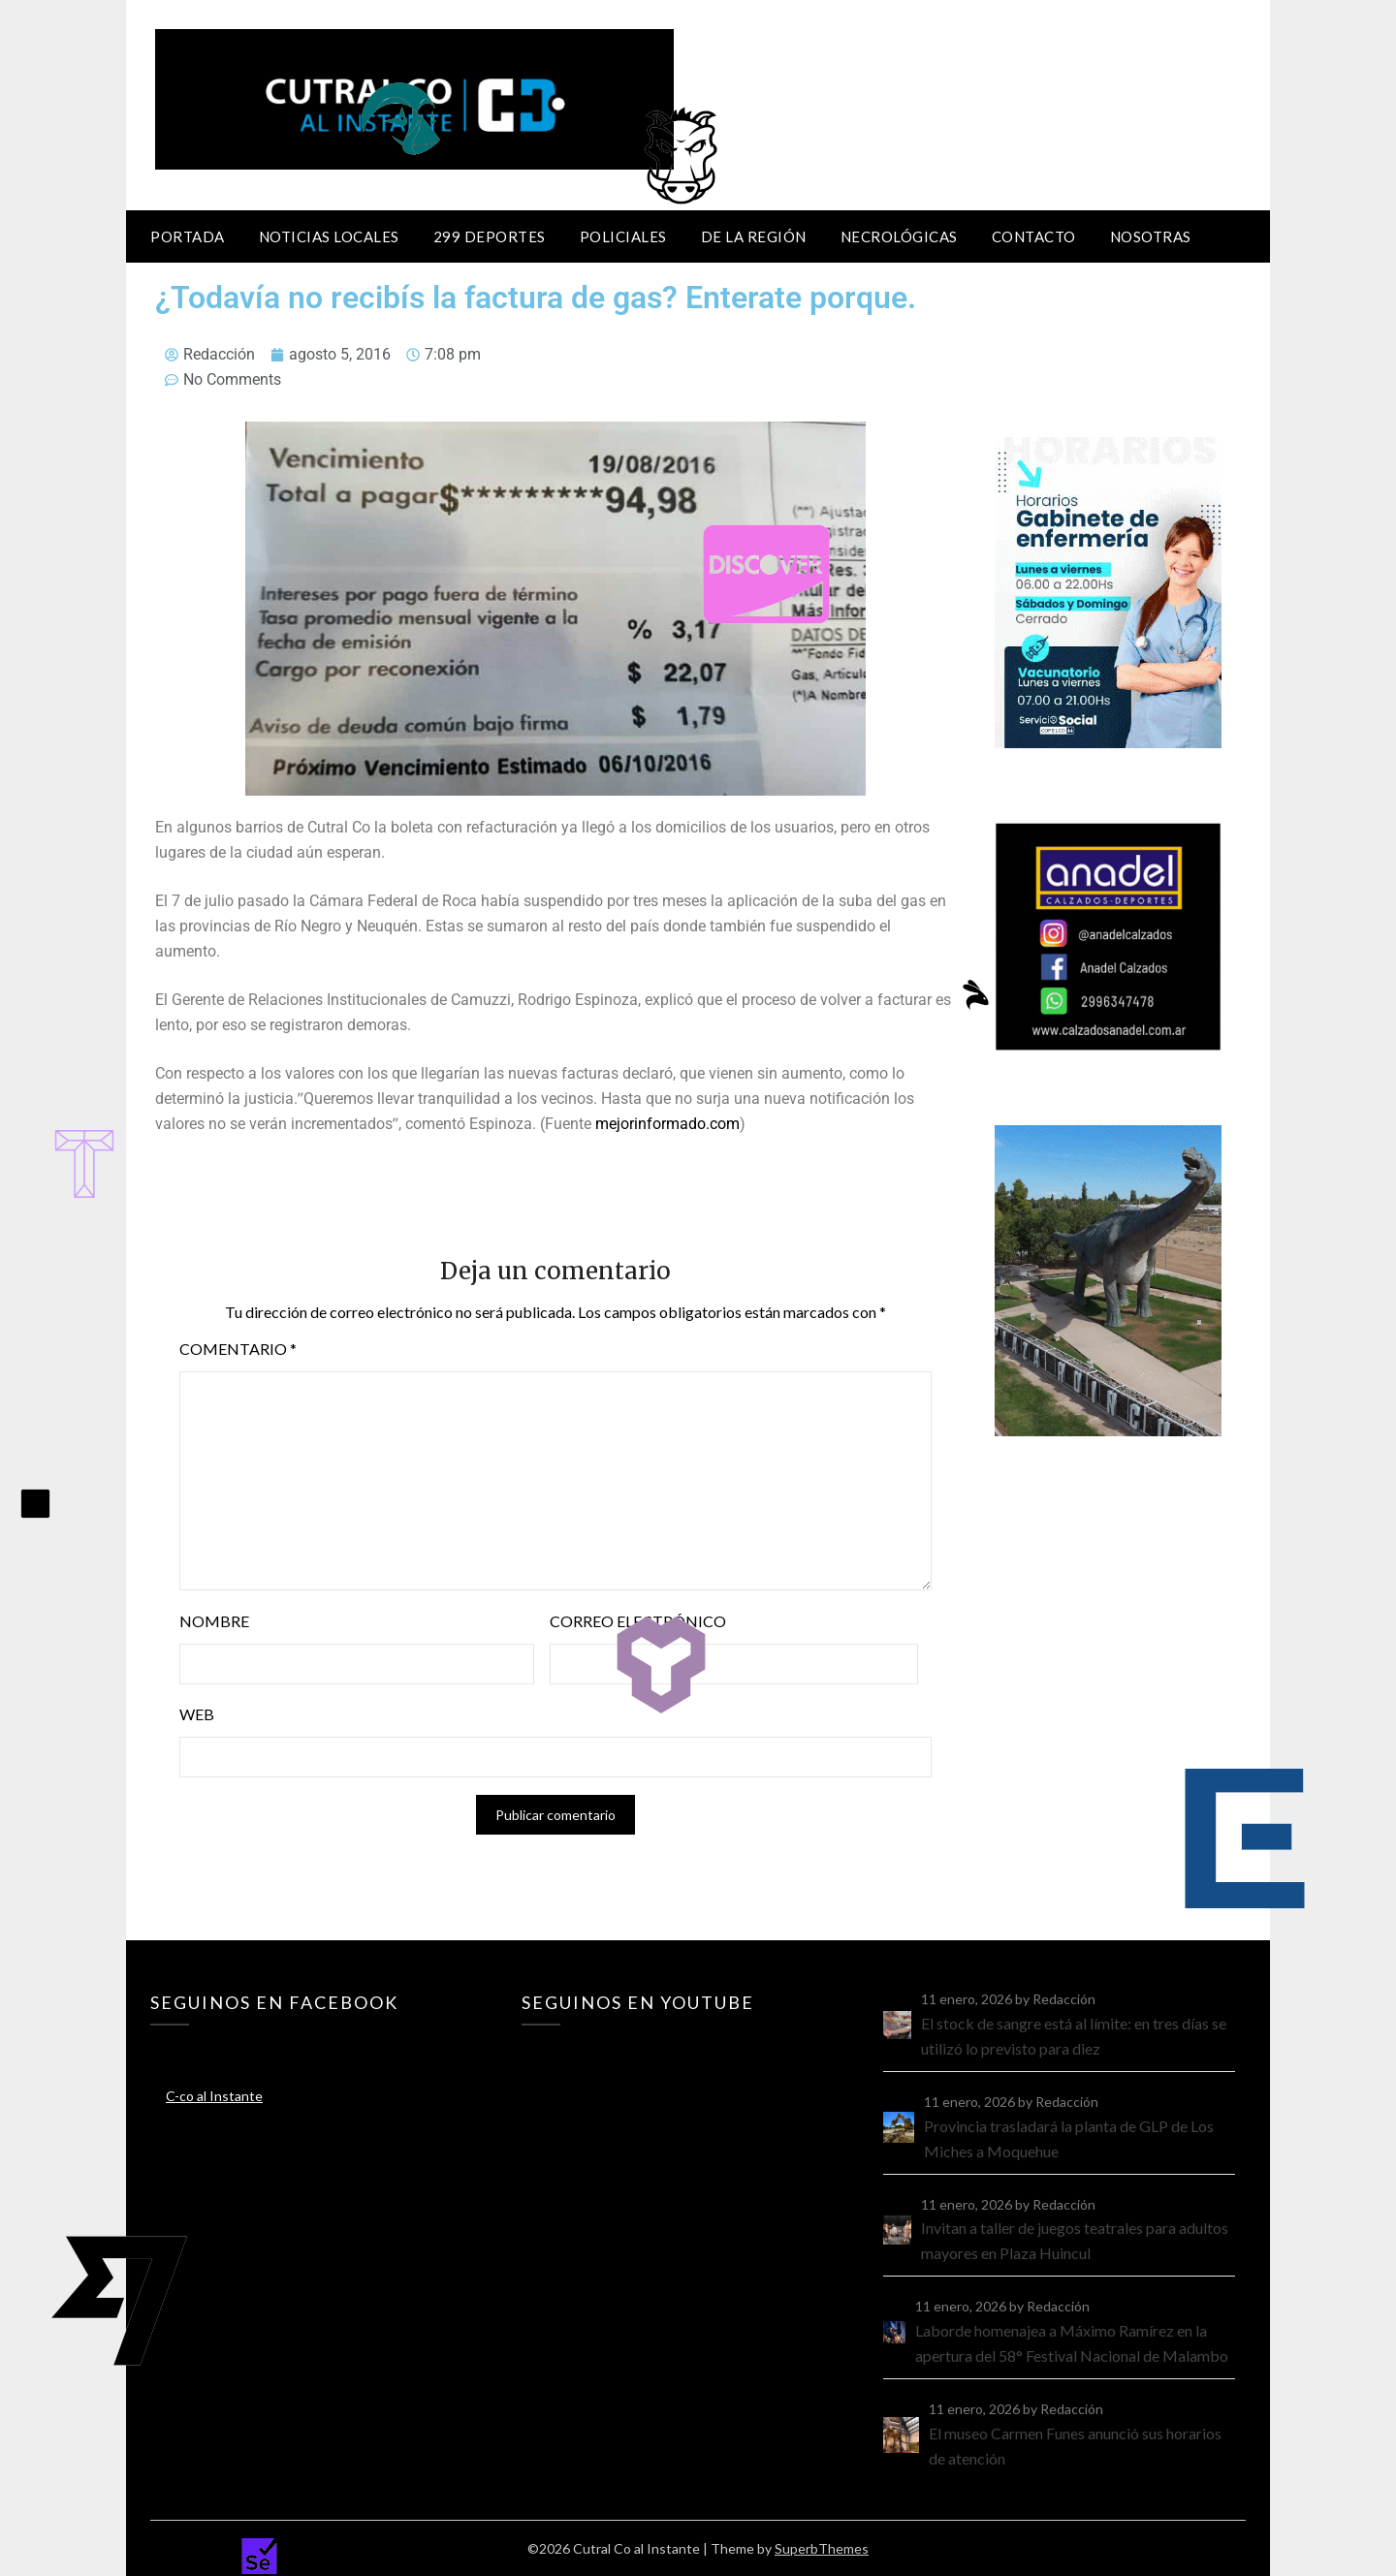  Describe the element at coordinates (84, 1164) in the screenshot. I see `visit talenthouse website or app` at that location.